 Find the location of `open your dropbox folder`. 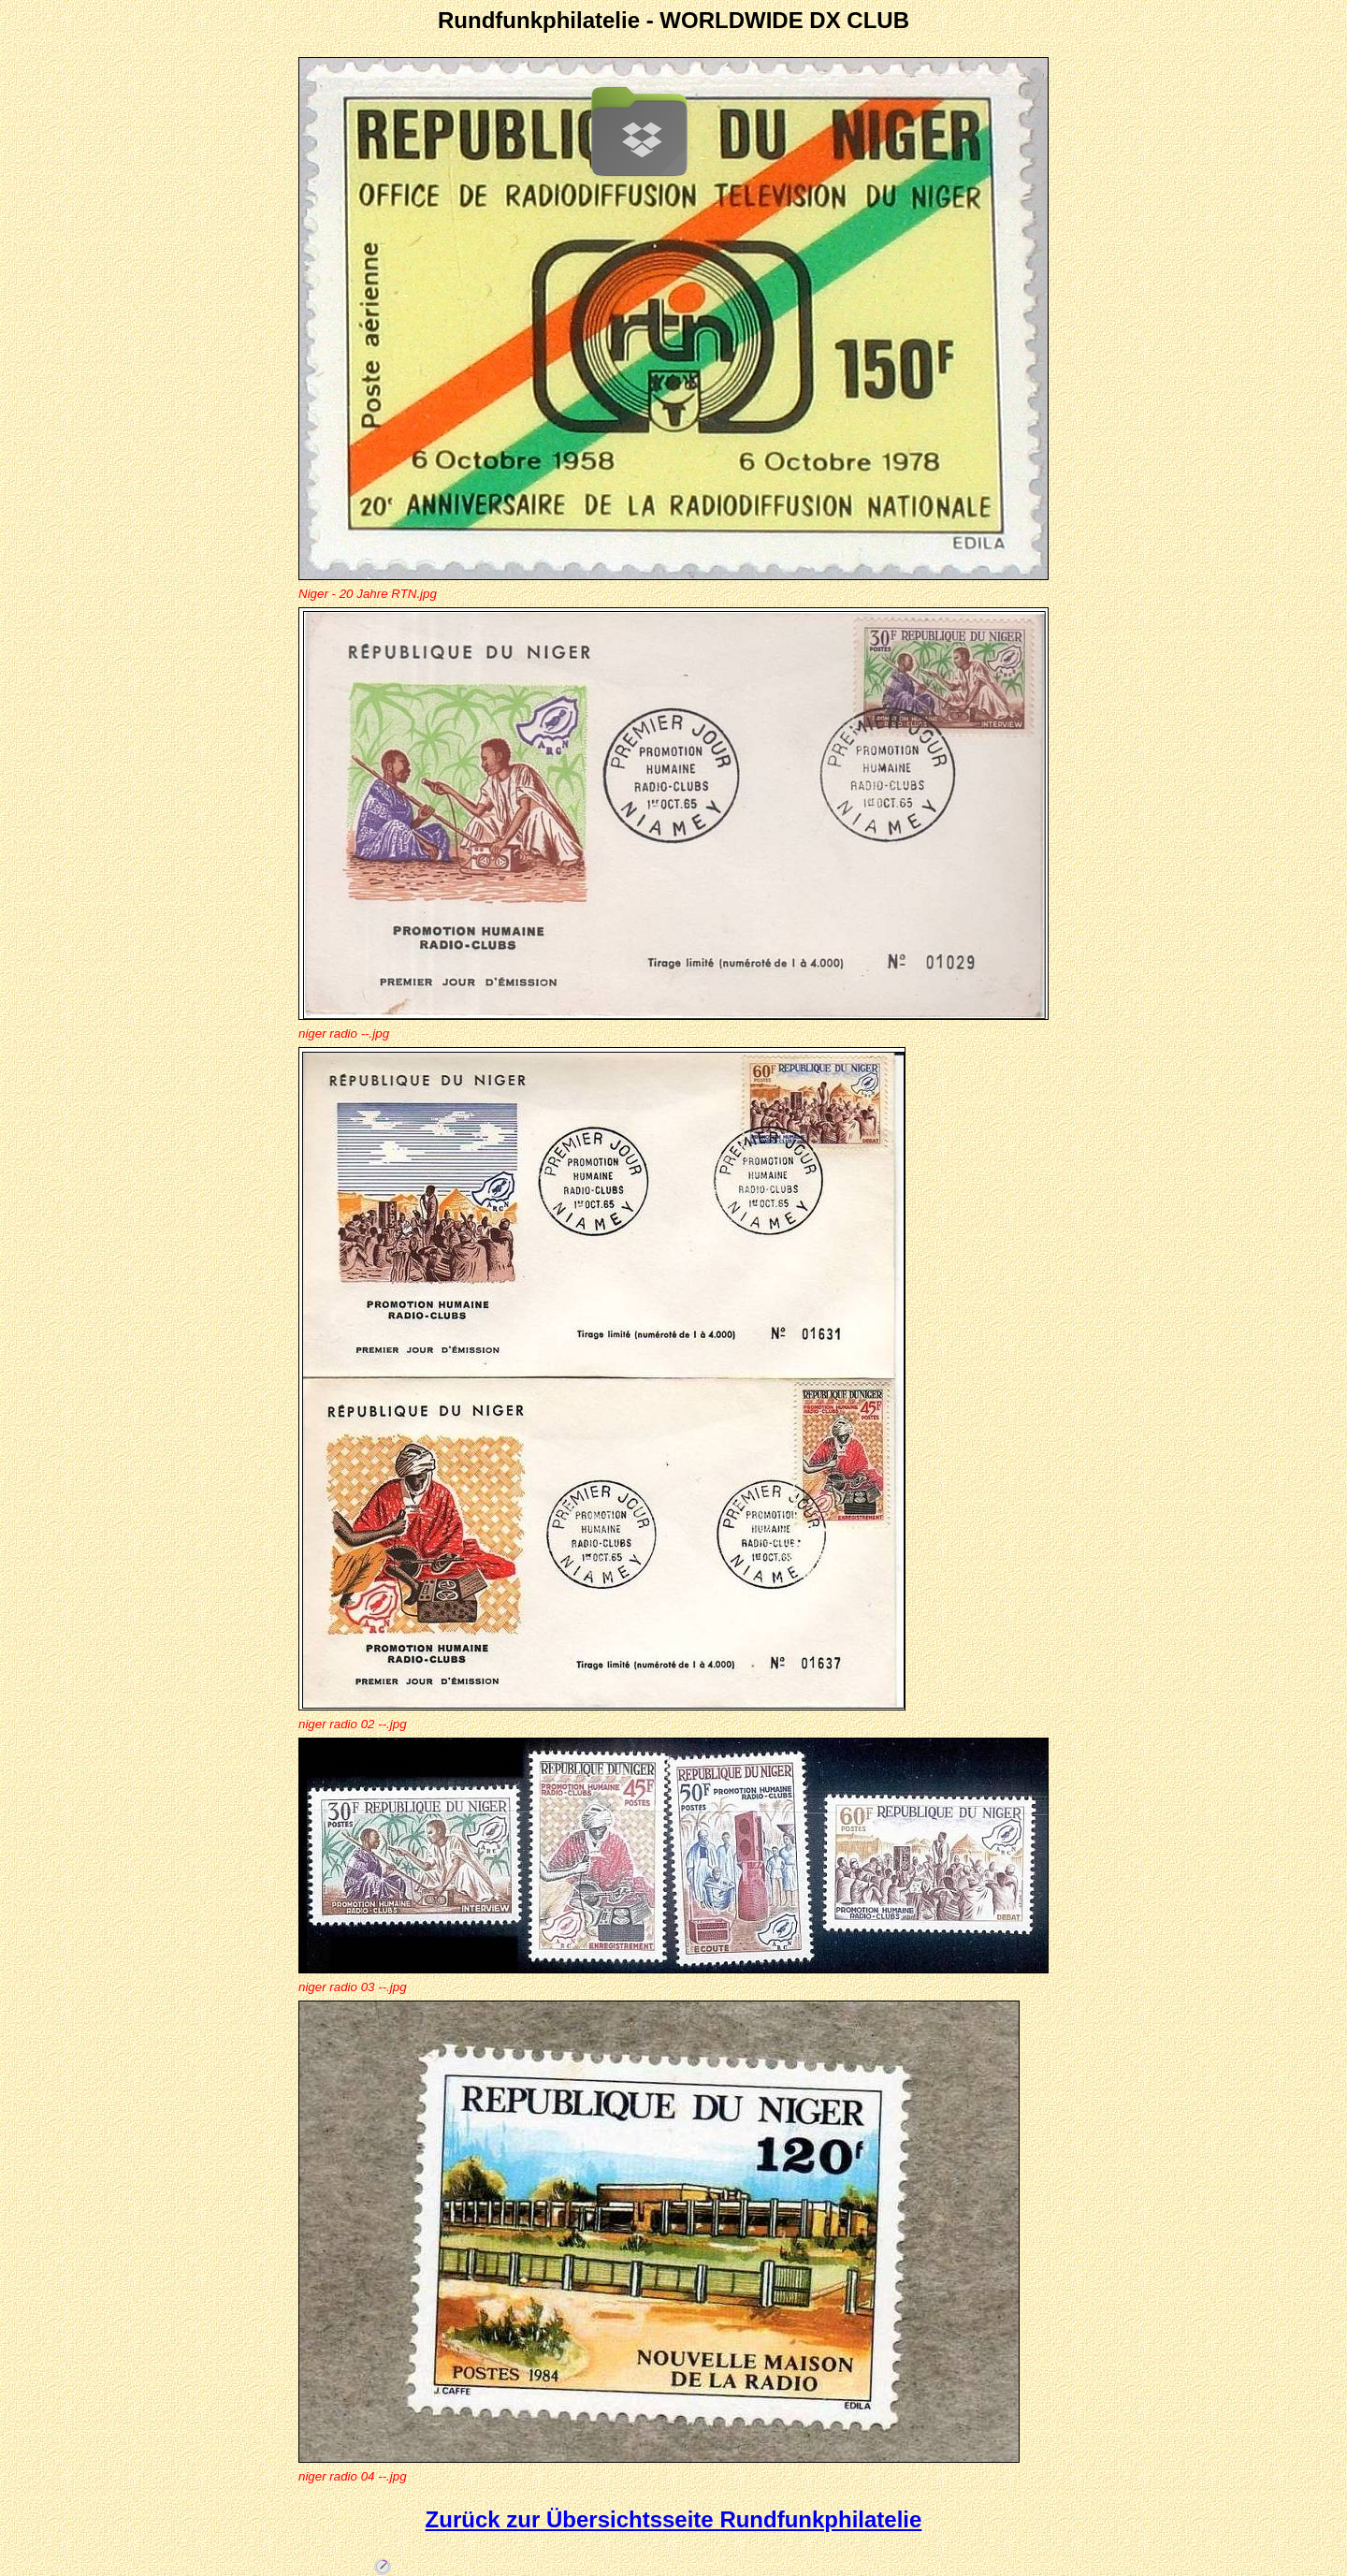

open your dropbox folder is located at coordinates (639, 131).